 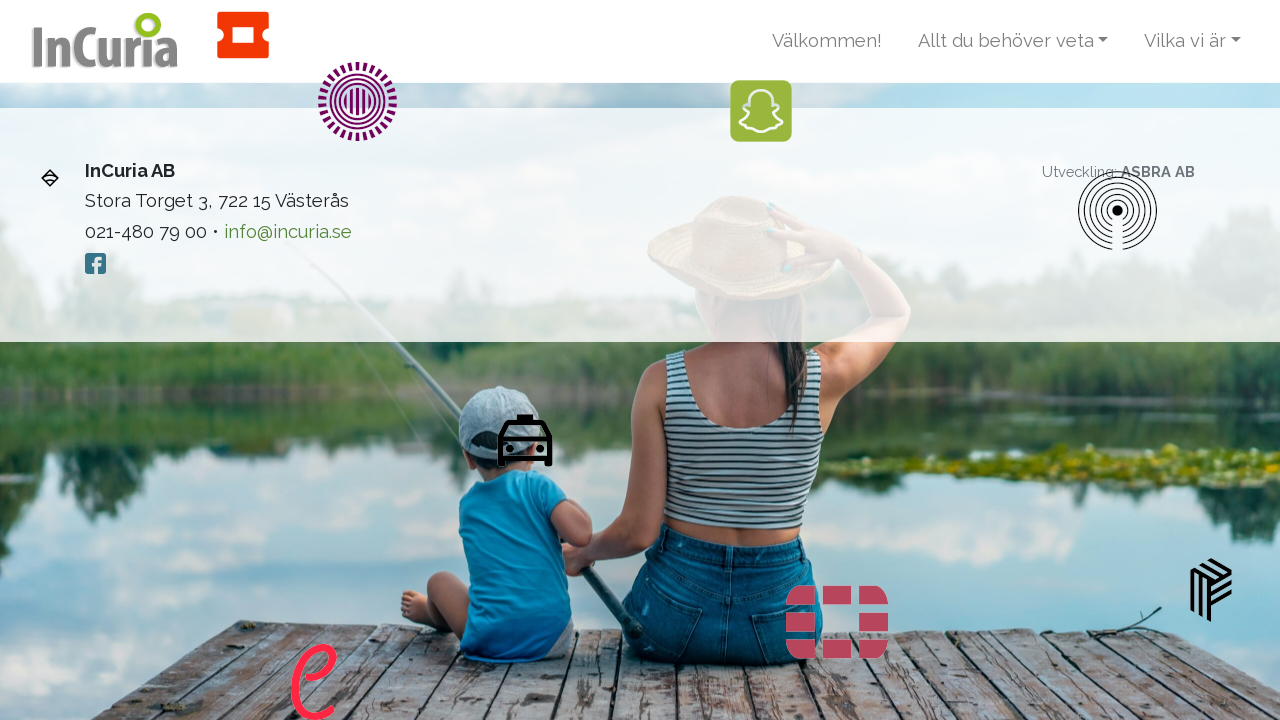 I want to click on sensu monitoring platform logo, so click(x=50, y=178).